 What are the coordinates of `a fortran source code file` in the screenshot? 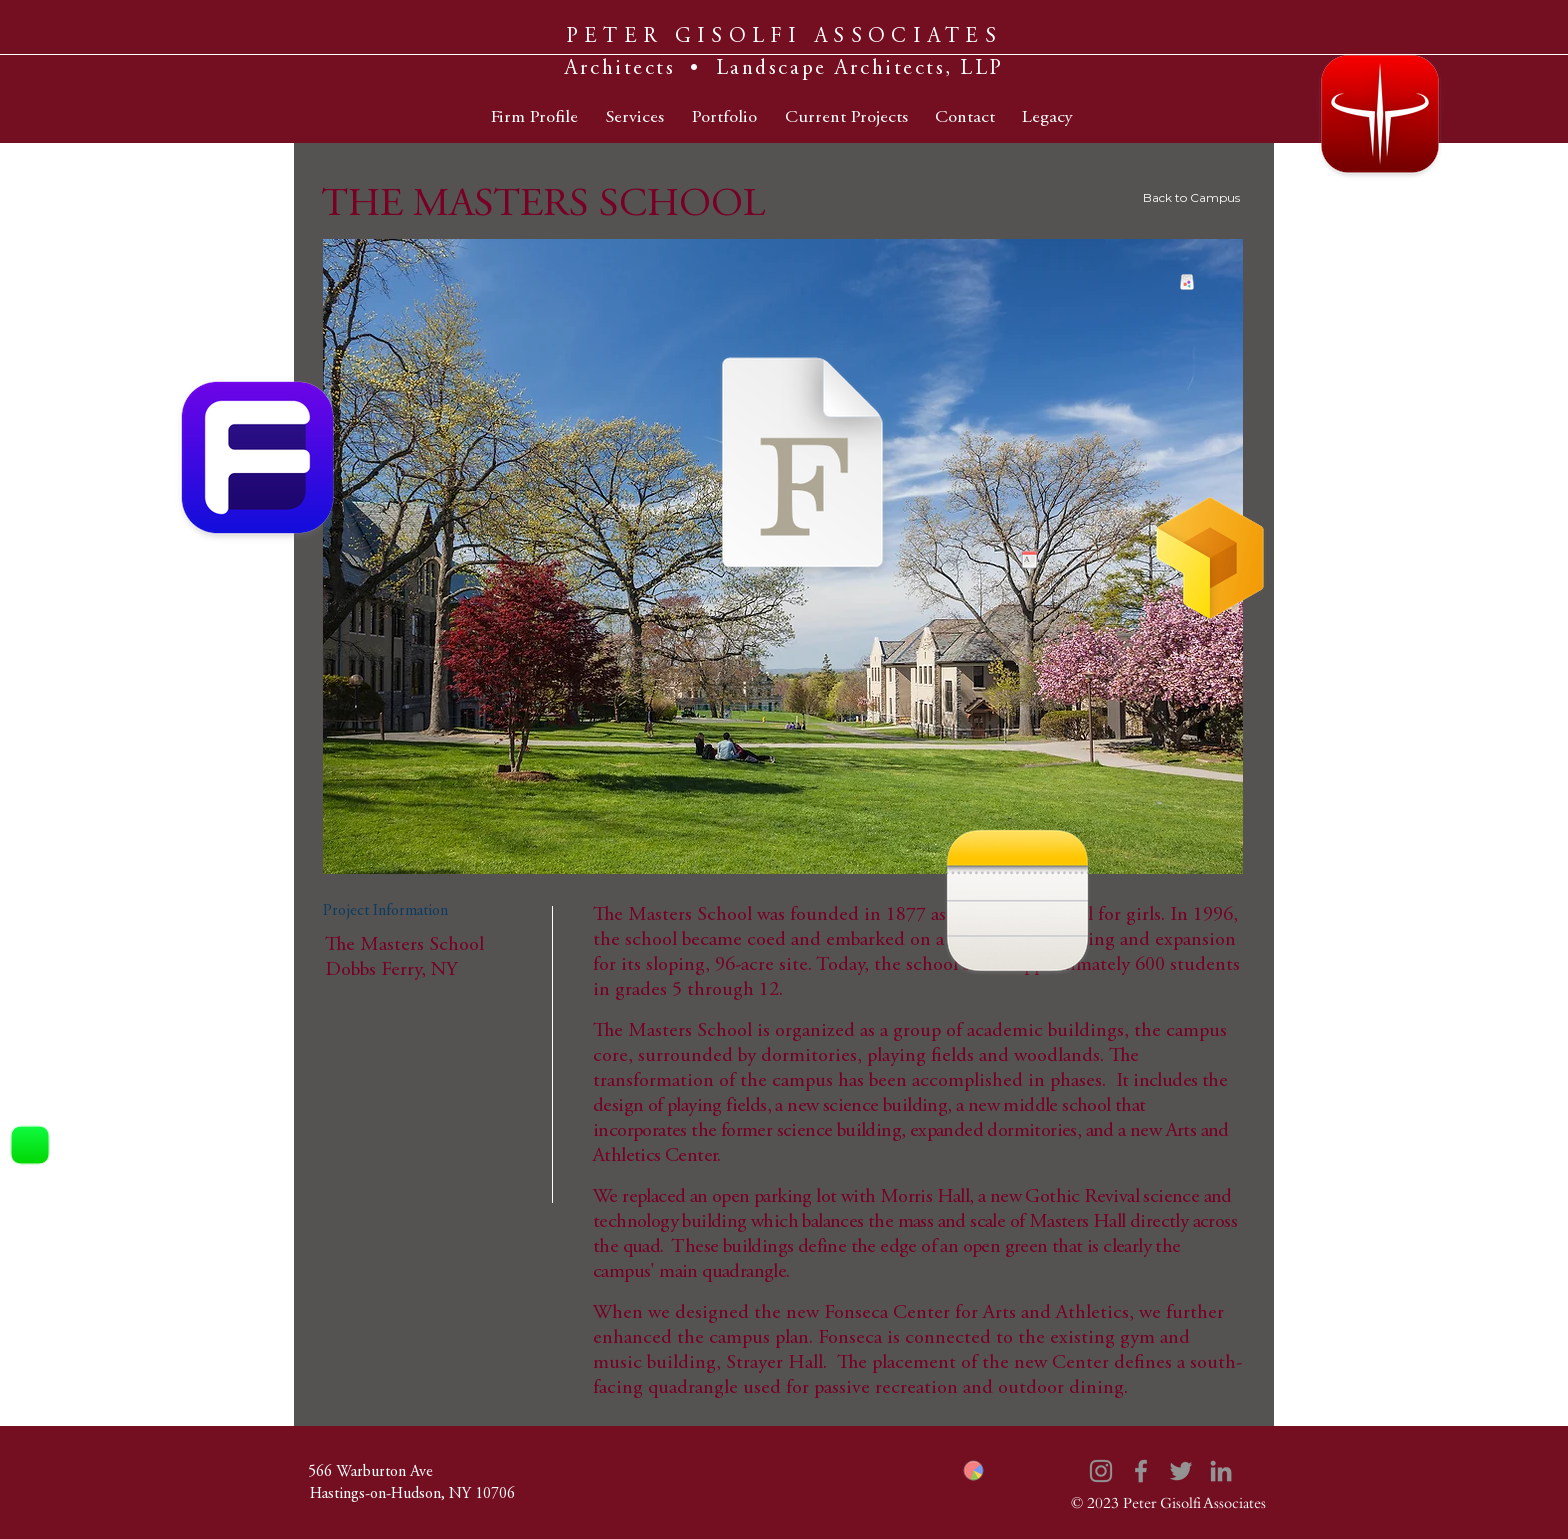 It's located at (802, 466).